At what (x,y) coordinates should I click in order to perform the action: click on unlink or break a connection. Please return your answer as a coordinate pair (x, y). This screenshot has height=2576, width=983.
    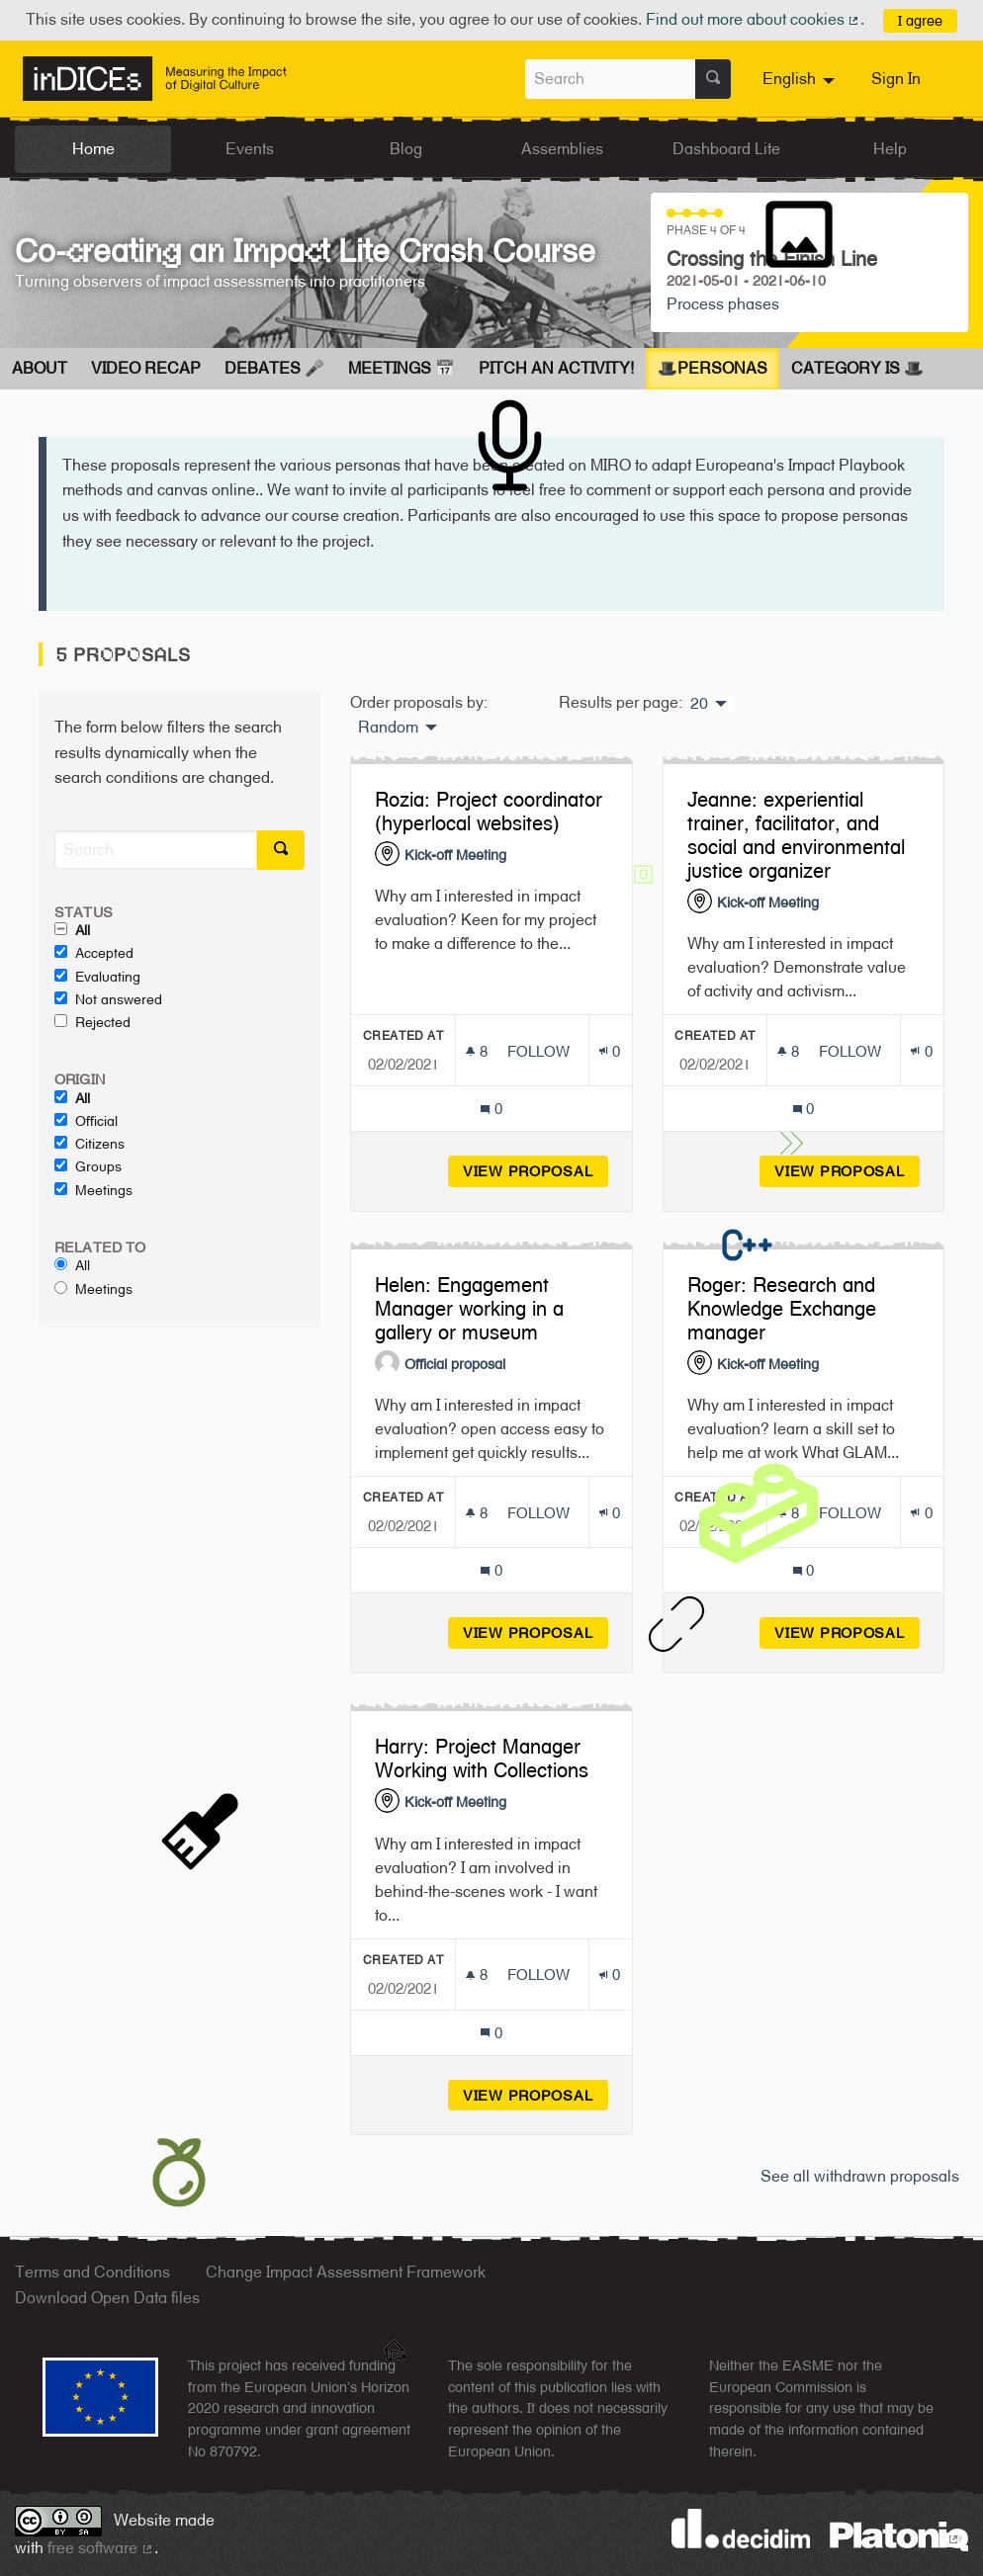
    Looking at the image, I should click on (676, 1624).